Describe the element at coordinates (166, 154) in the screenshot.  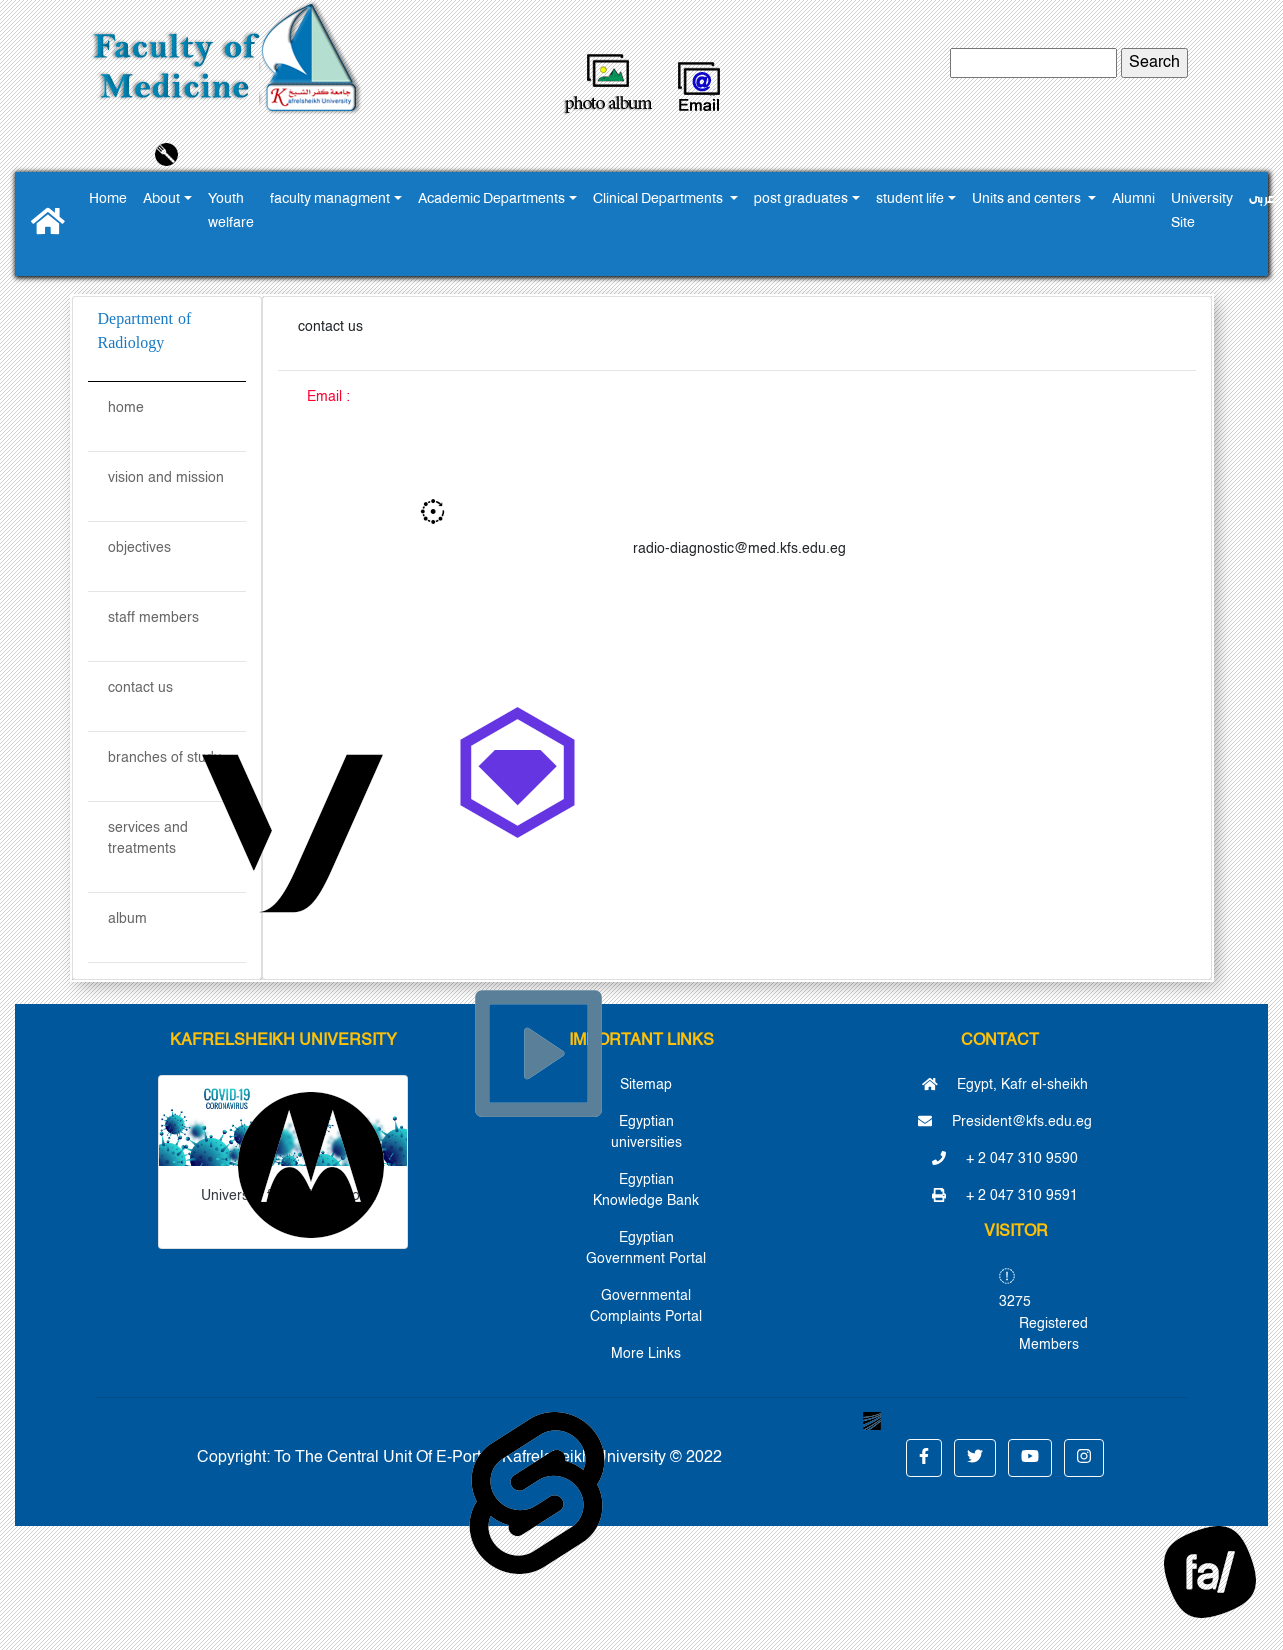
I see `visit Greasy Fork website` at that location.